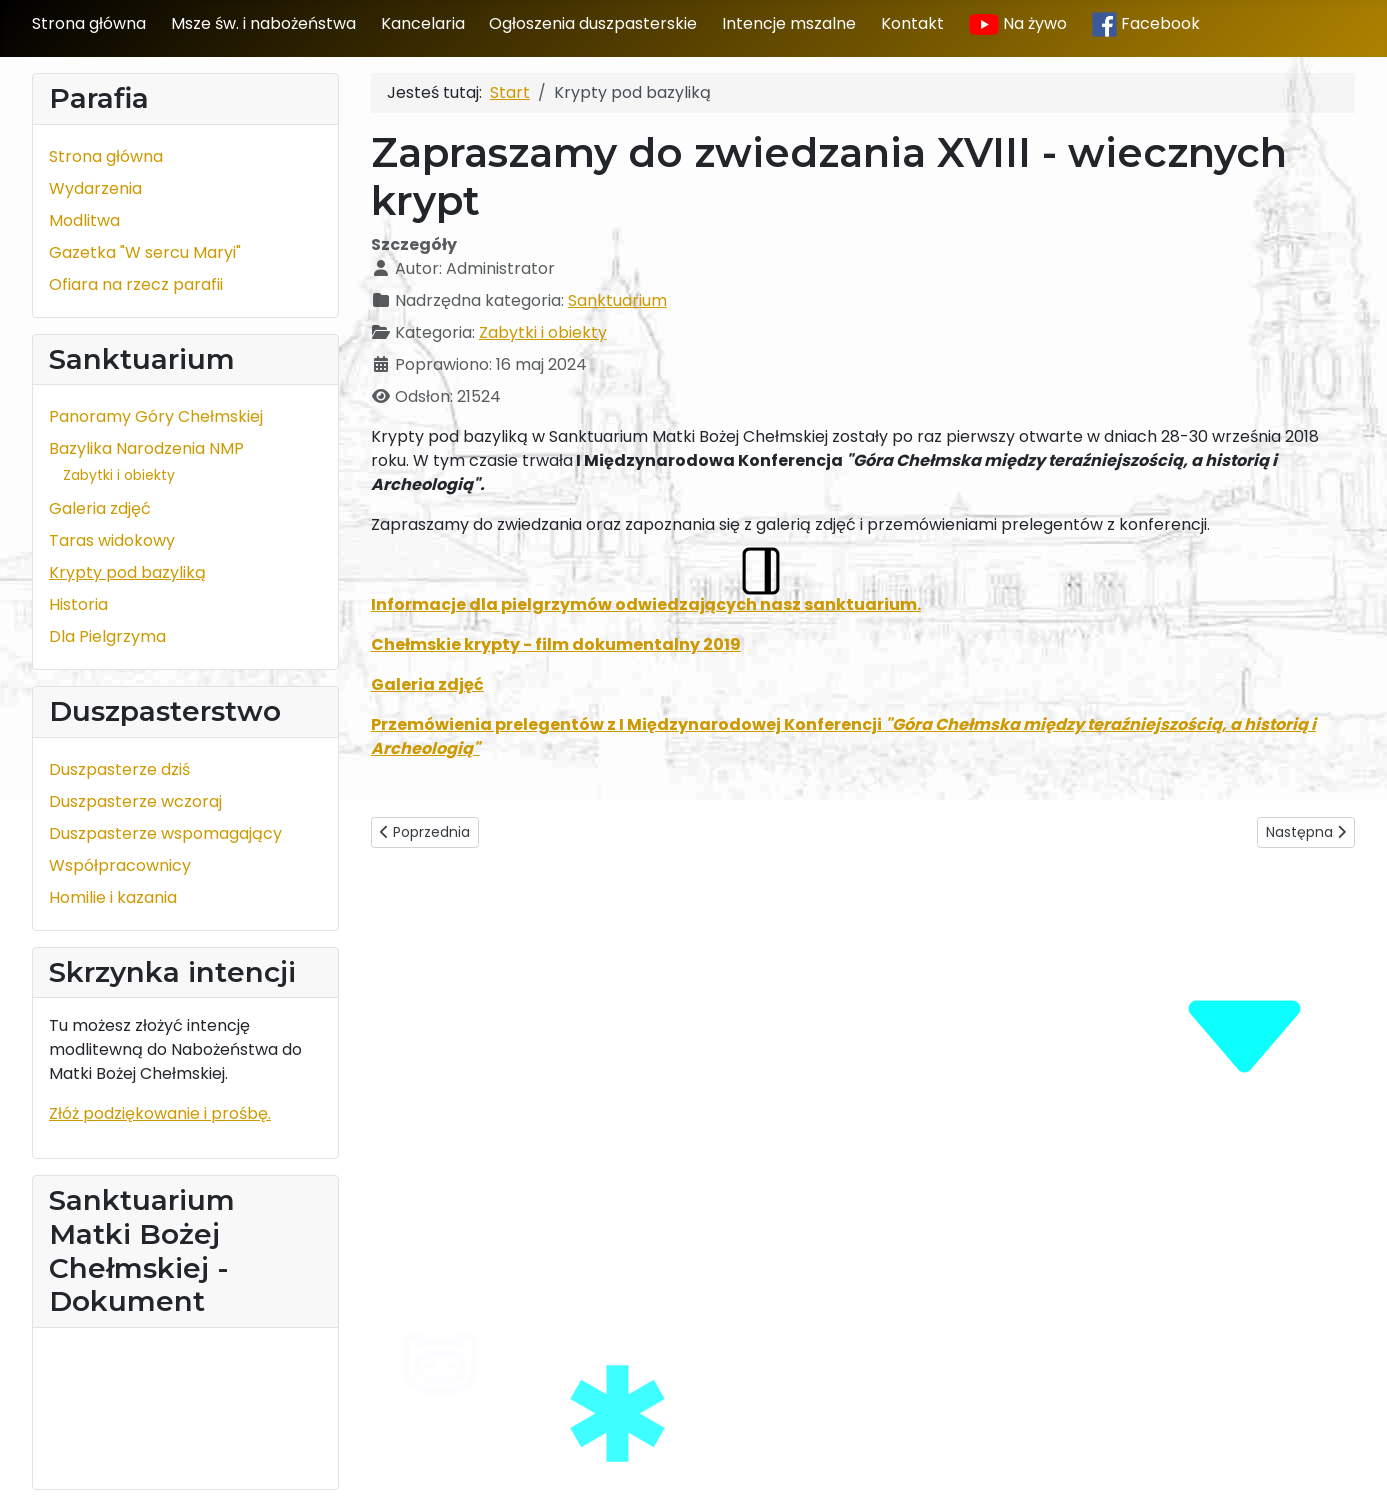 This screenshot has width=1387, height=1506. I want to click on finn the human character icon from adventure time, so click(440, 1360).